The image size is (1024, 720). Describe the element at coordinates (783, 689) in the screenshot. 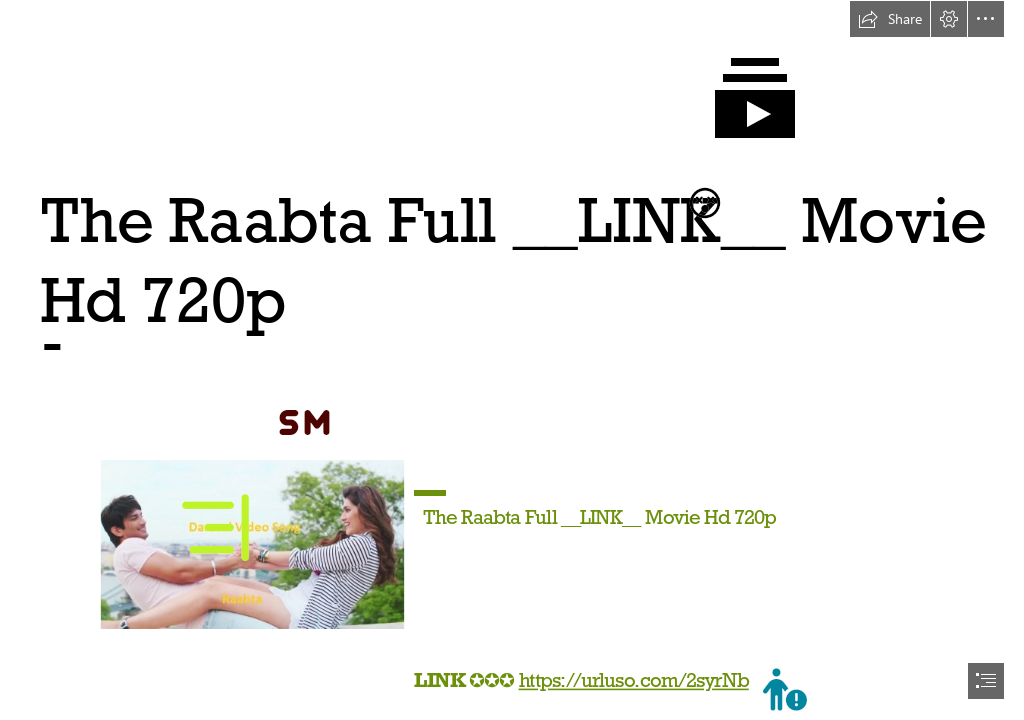

I see `user account requires attention` at that location.